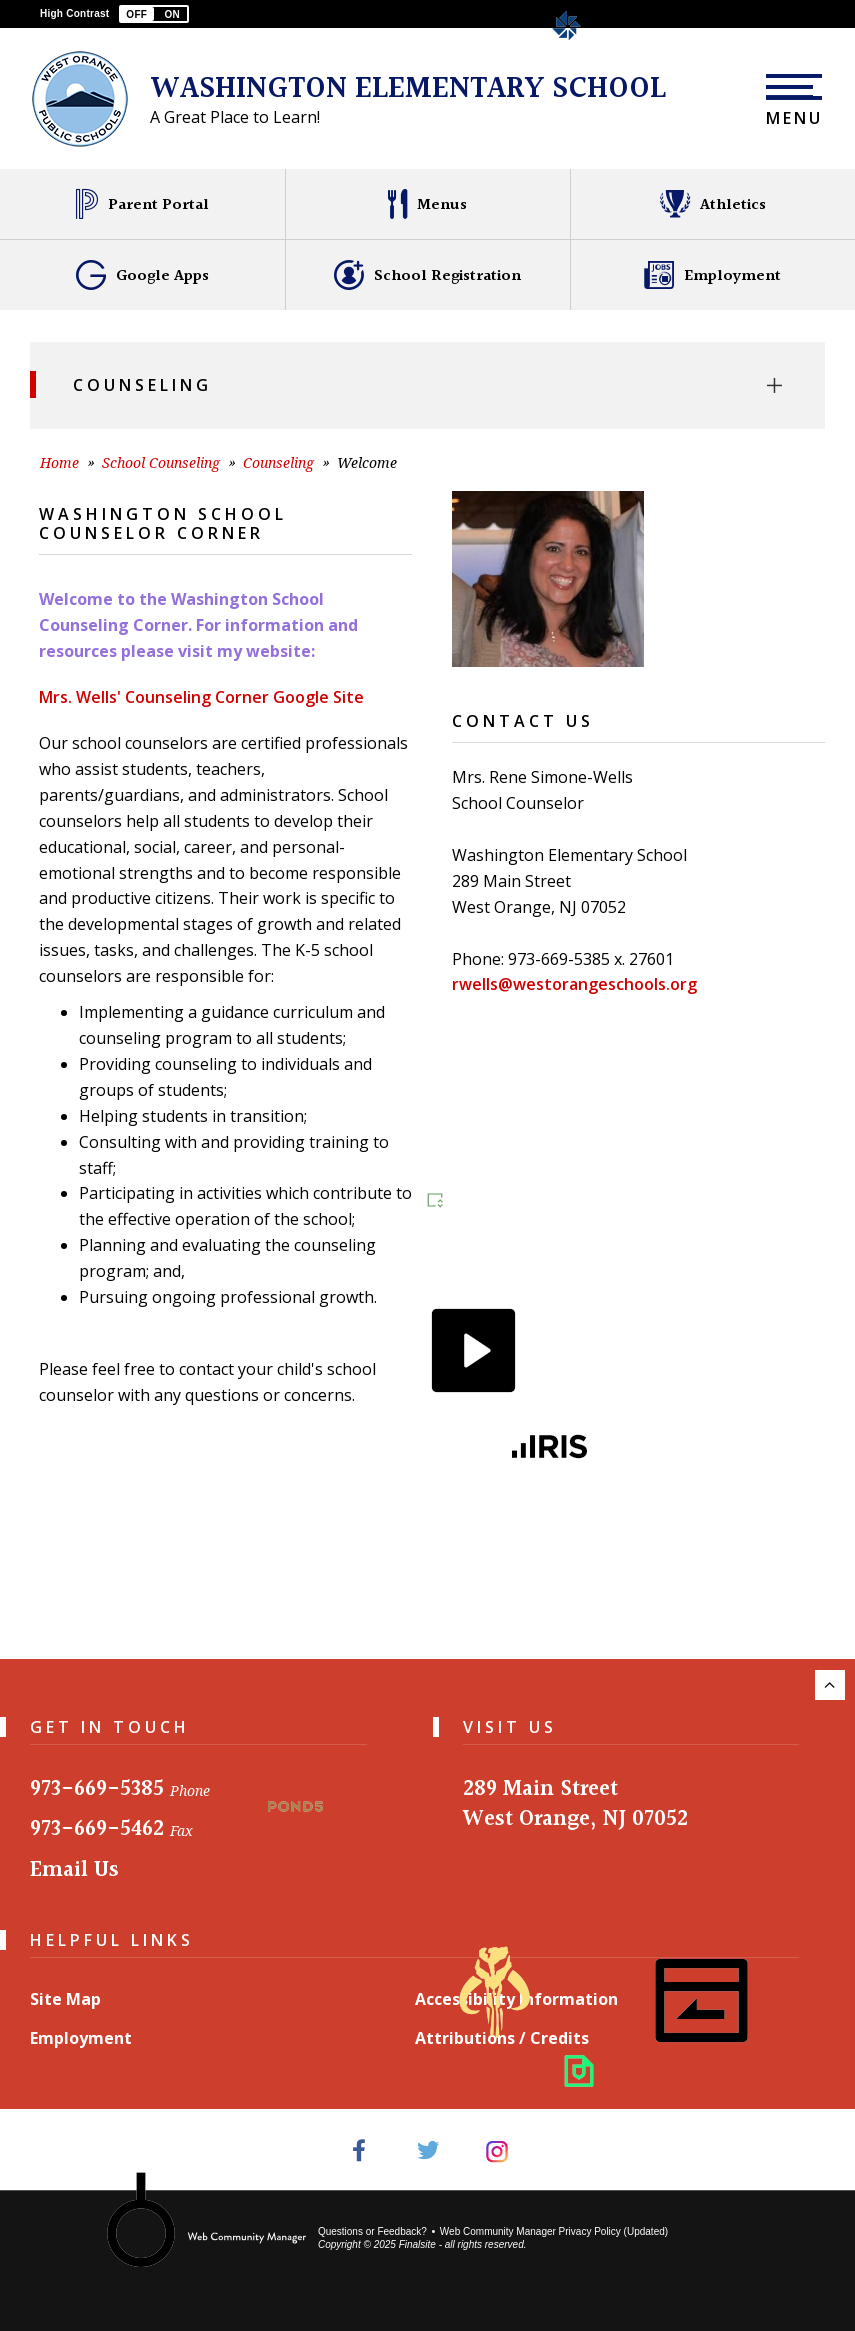 This screenshot has height=2331, width=855. I want to click on visit pond5 stock media marketplace, so click(295, 1806).